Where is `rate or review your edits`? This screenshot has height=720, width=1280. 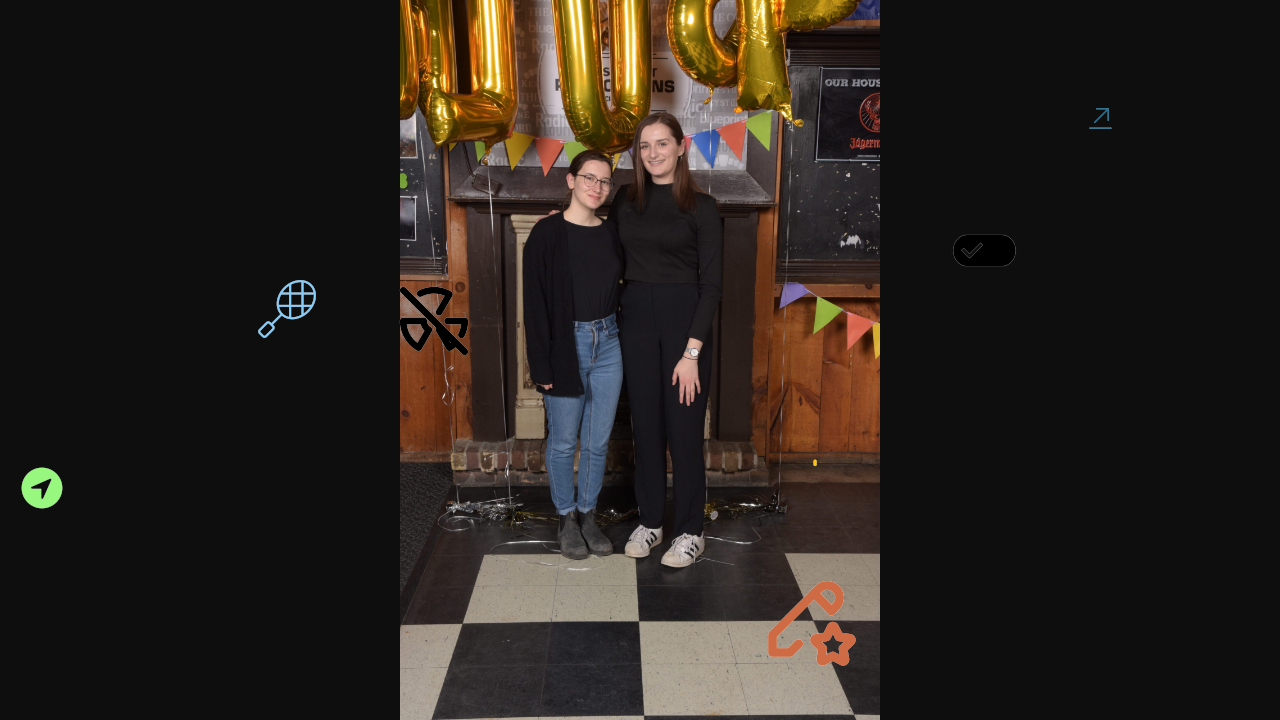
rate or review your edits is located at coordinates (807, 617).